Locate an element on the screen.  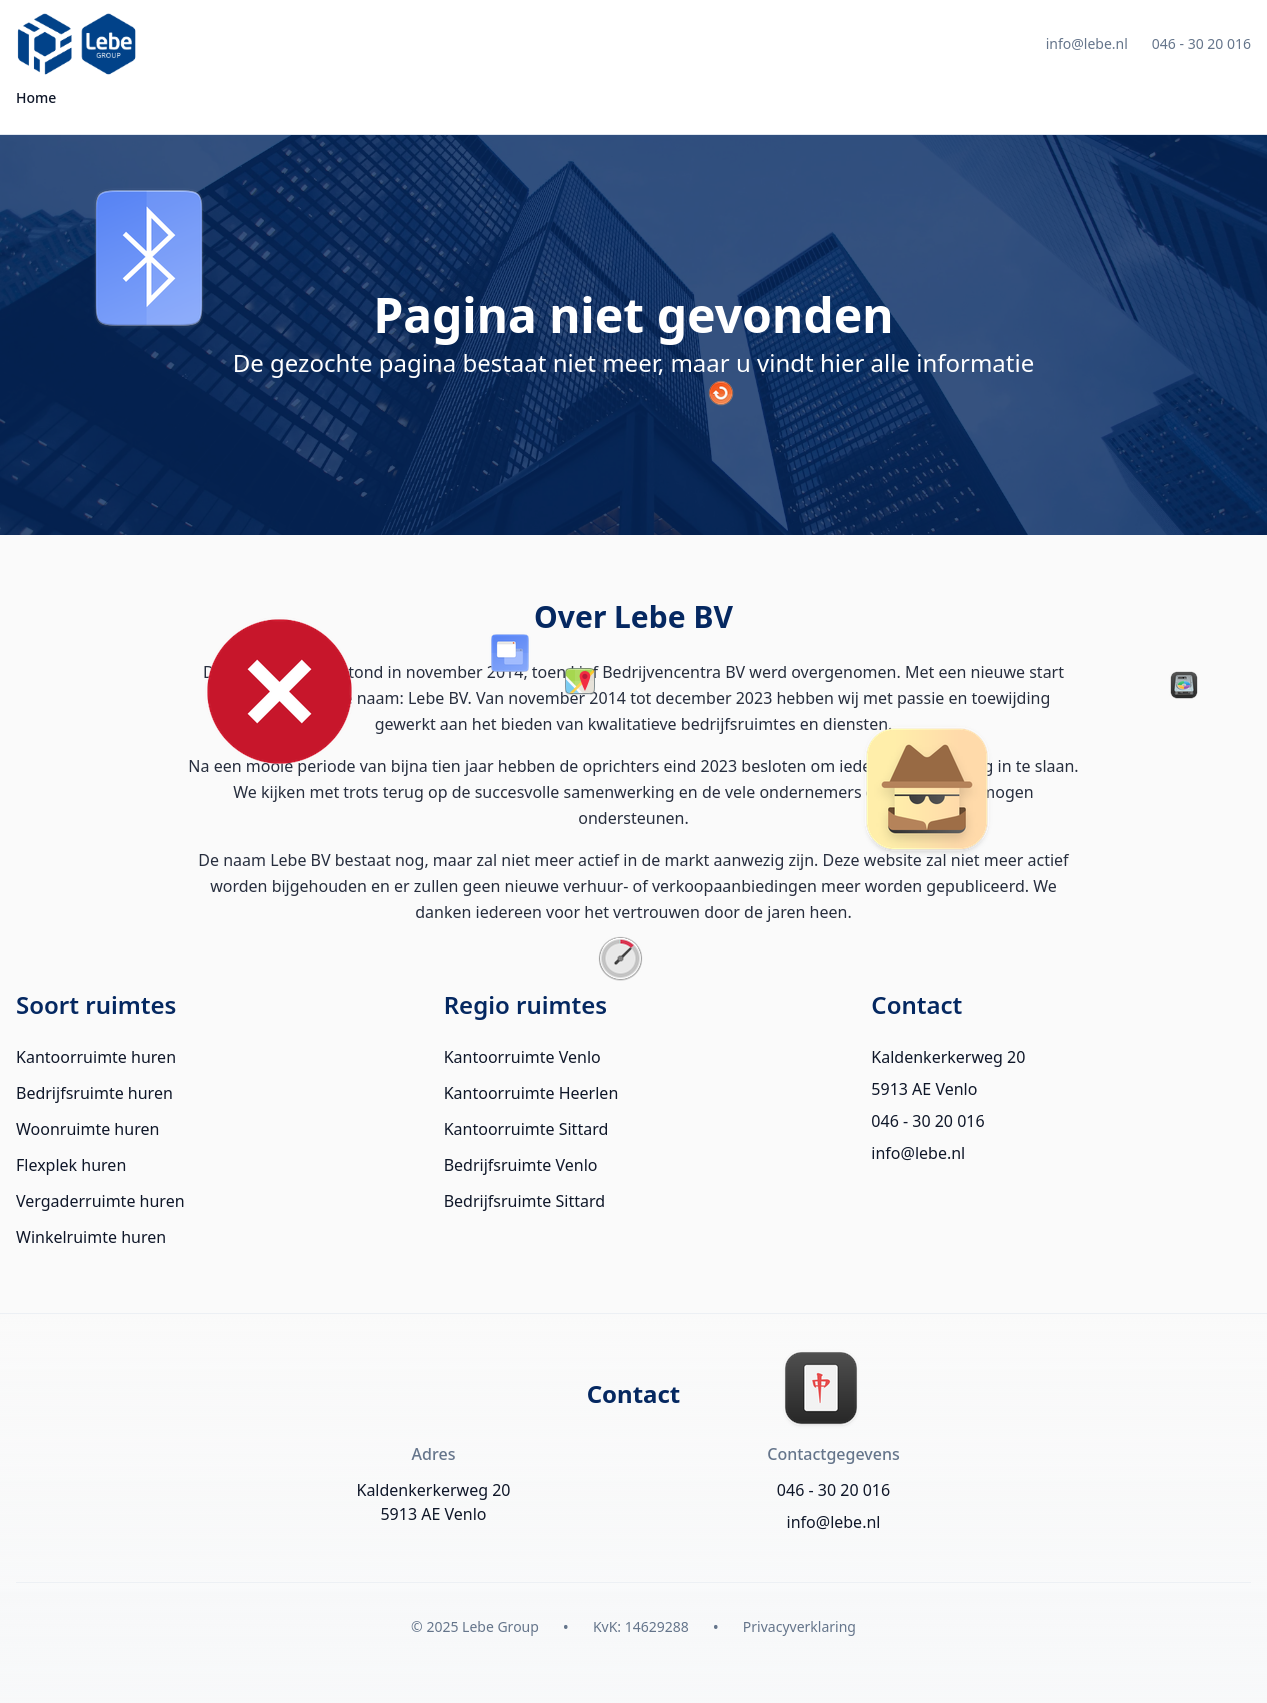
manage startup applications and session settings is located at coordinates (510, 653).